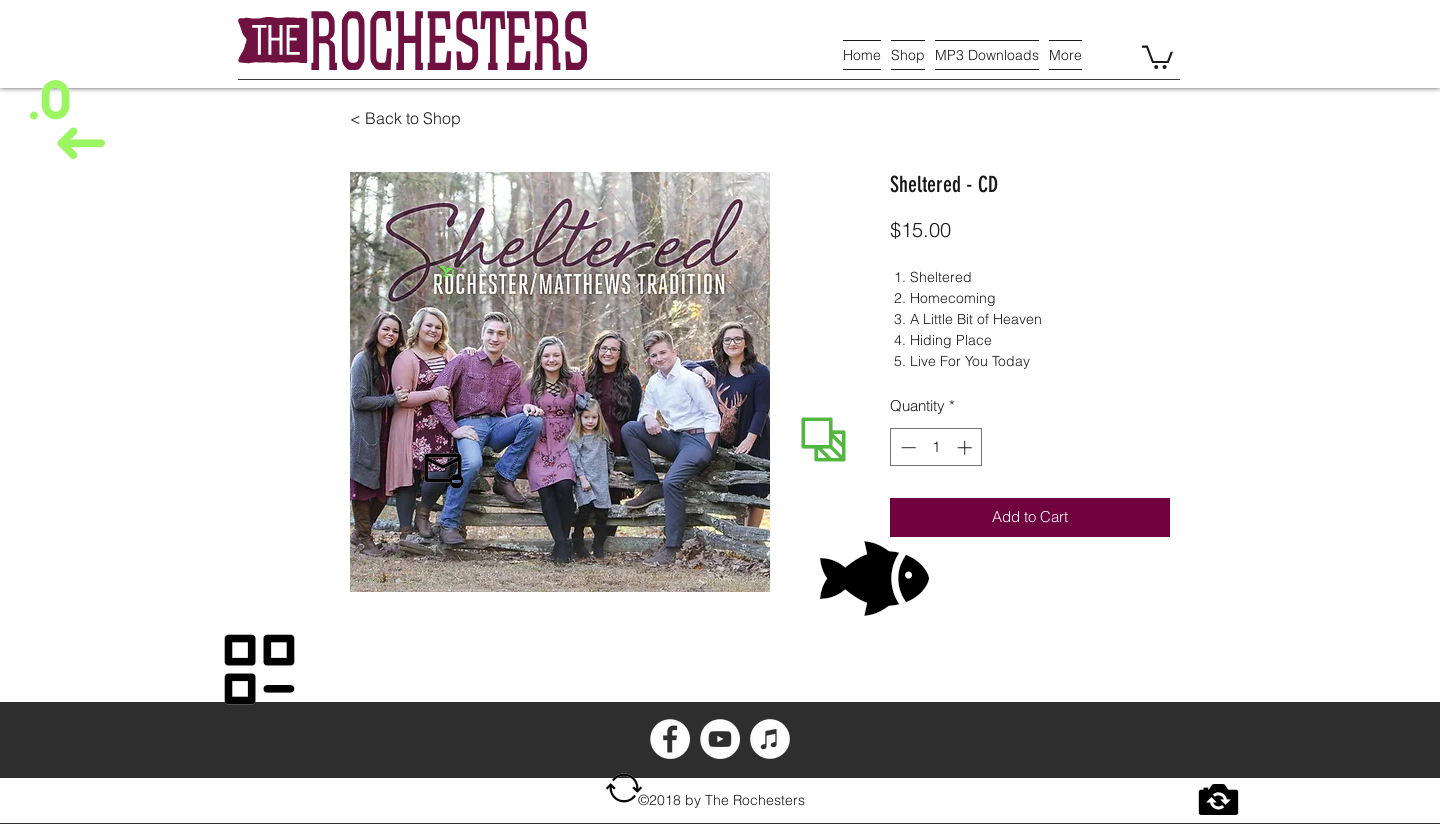  Describe the element at coordinates (447, 271) in the screenshot. I see `link to Yahoo account` at that location.